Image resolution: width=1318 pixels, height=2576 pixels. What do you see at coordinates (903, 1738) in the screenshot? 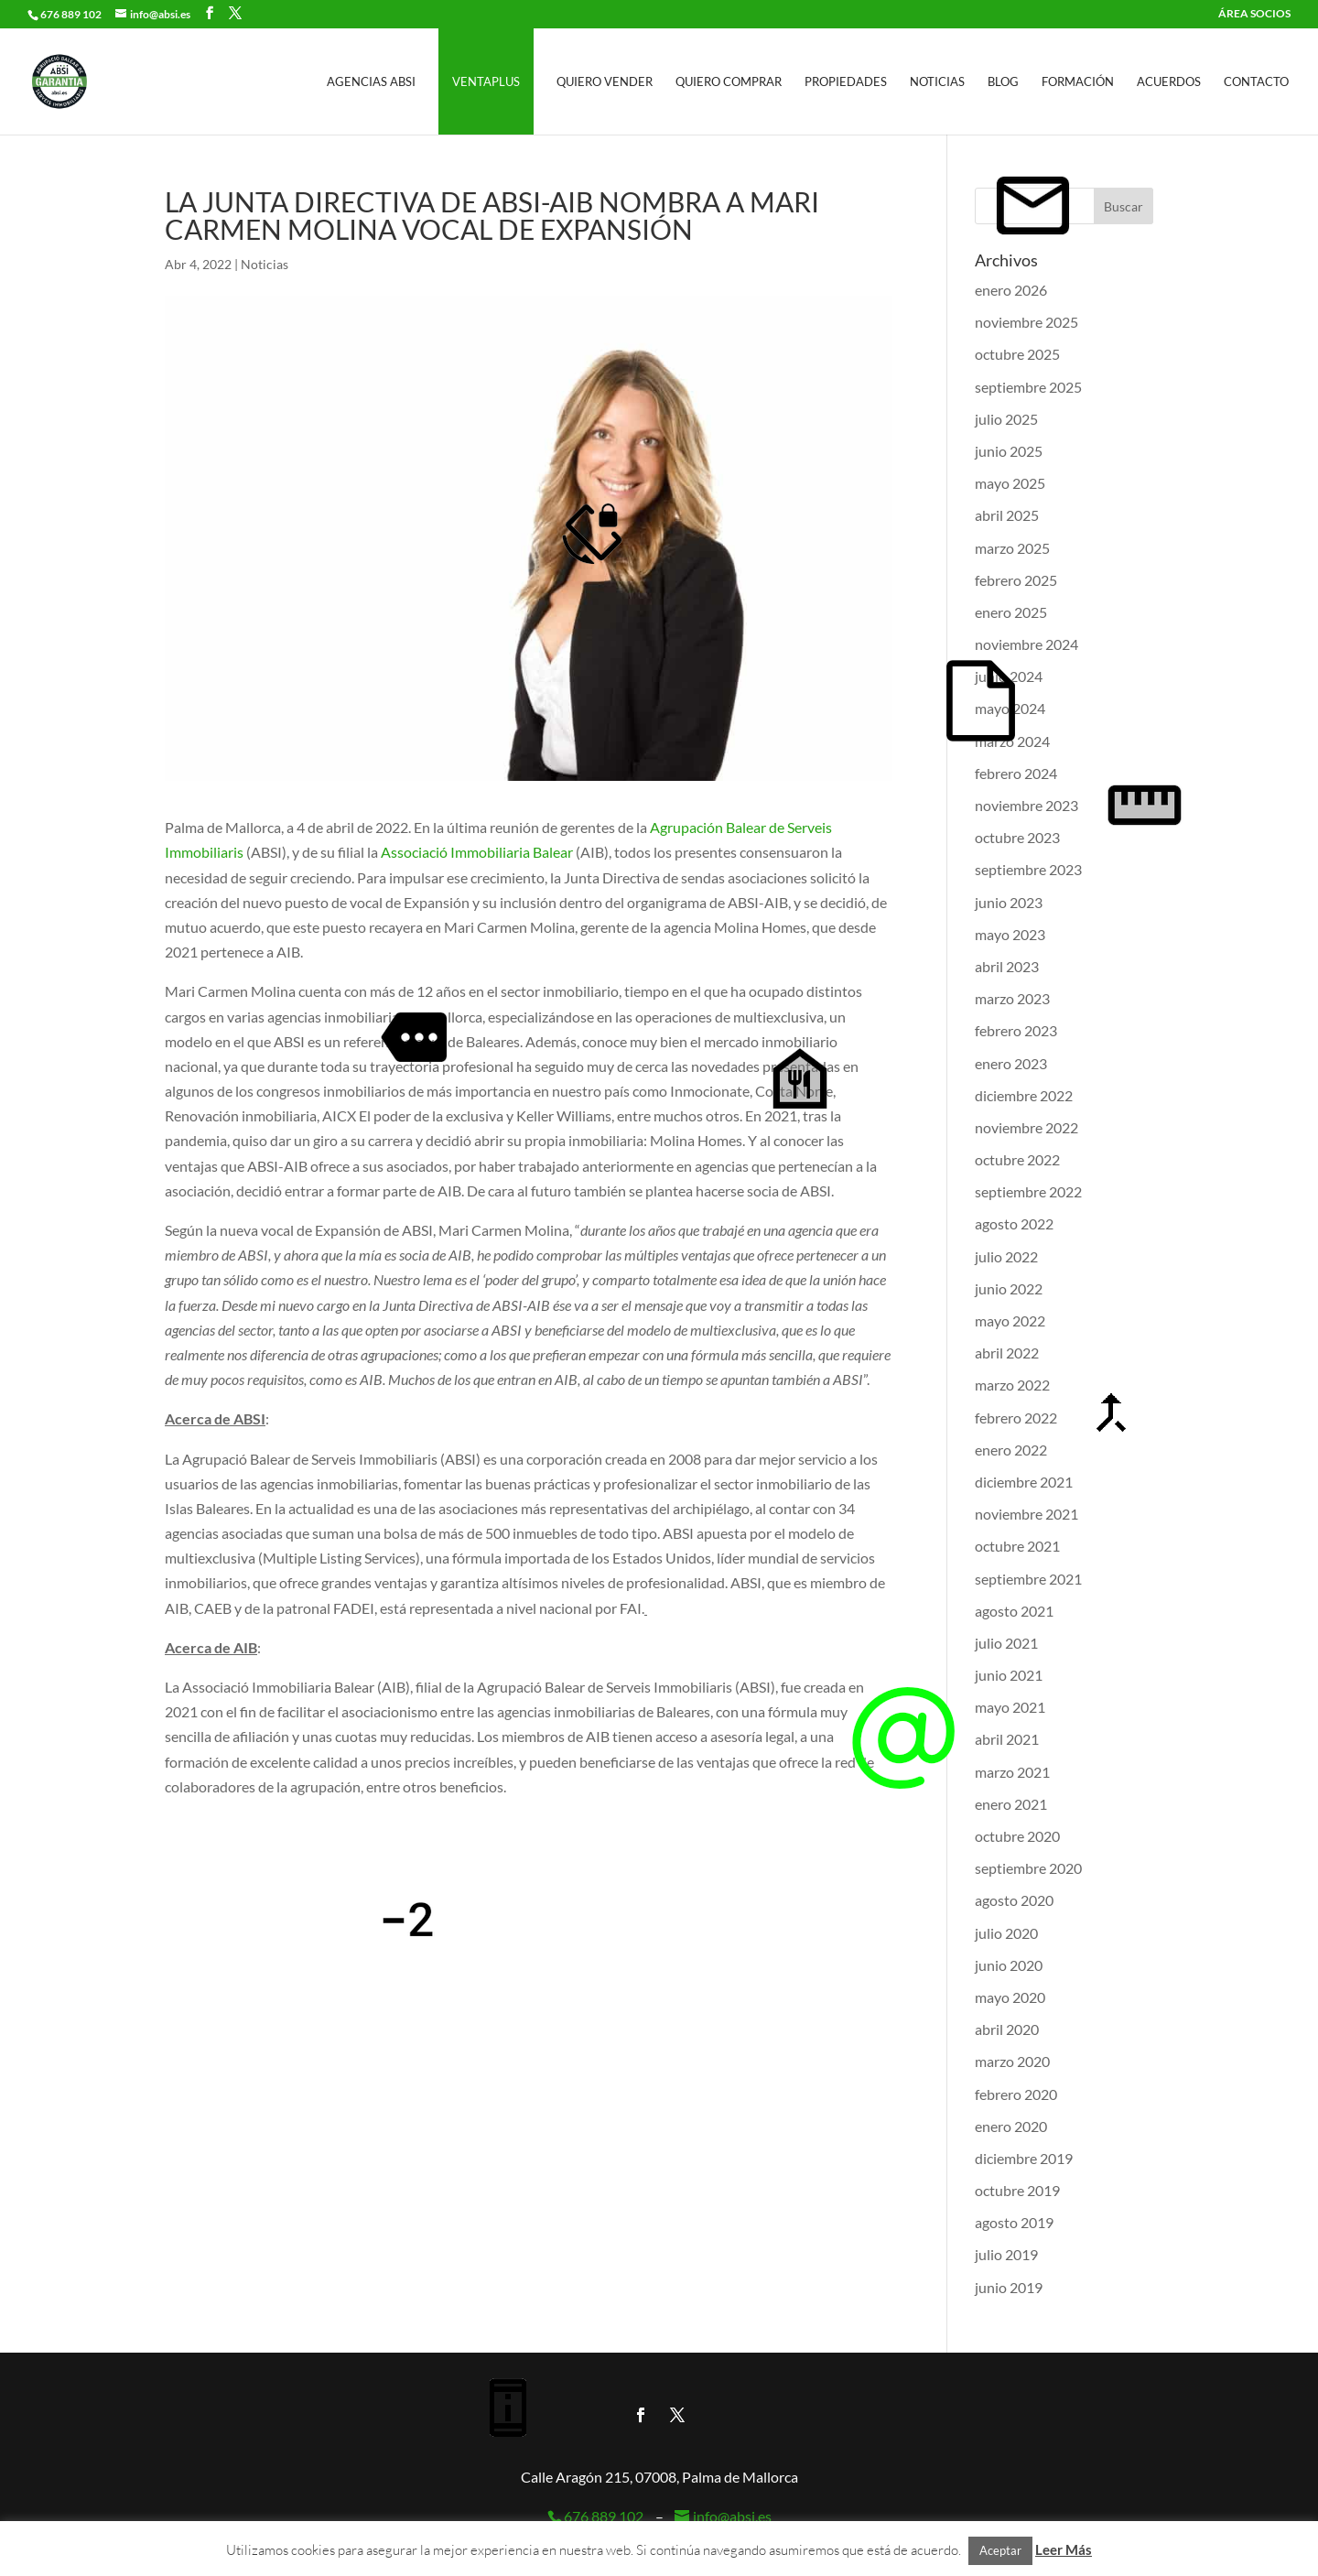
I see `mention a user in a post or comment` at bounding box center [903, 1738].